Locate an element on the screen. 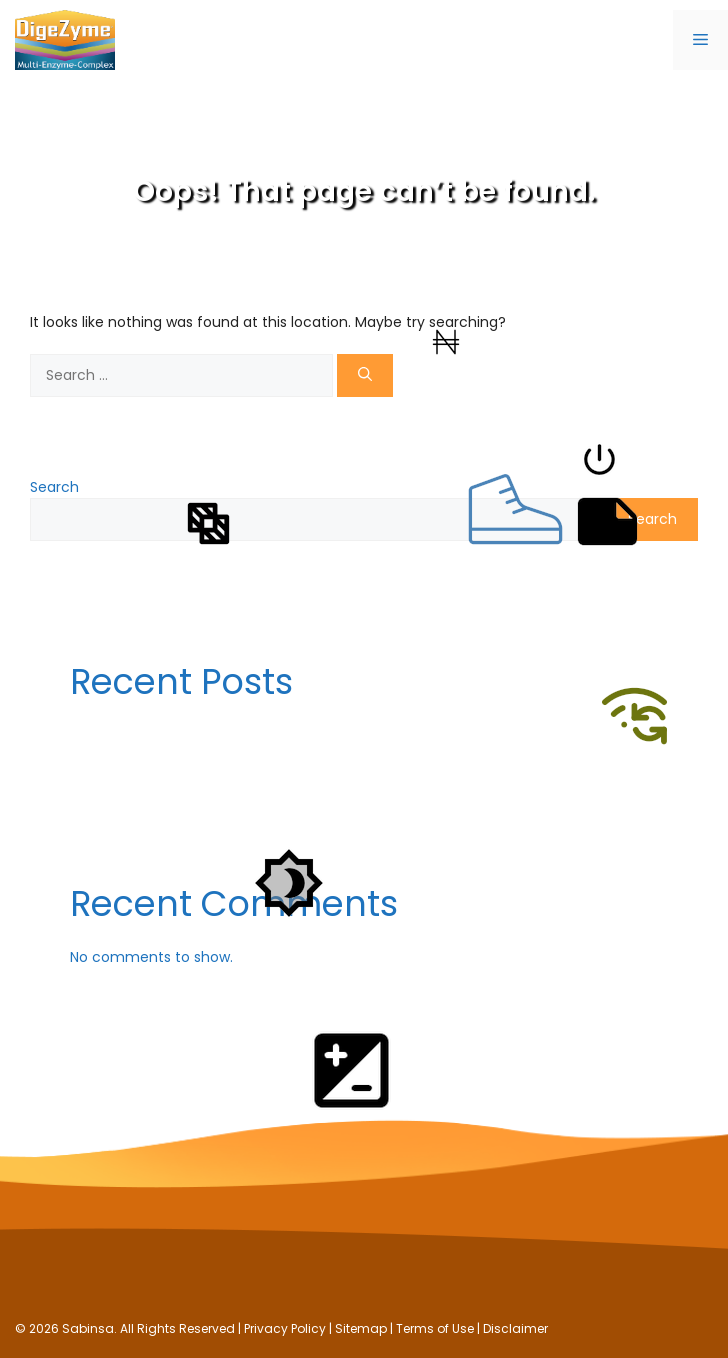 This screenshot has height=1358, width=728. toggle dark mode or night theme is located at coordinates (289, 883).